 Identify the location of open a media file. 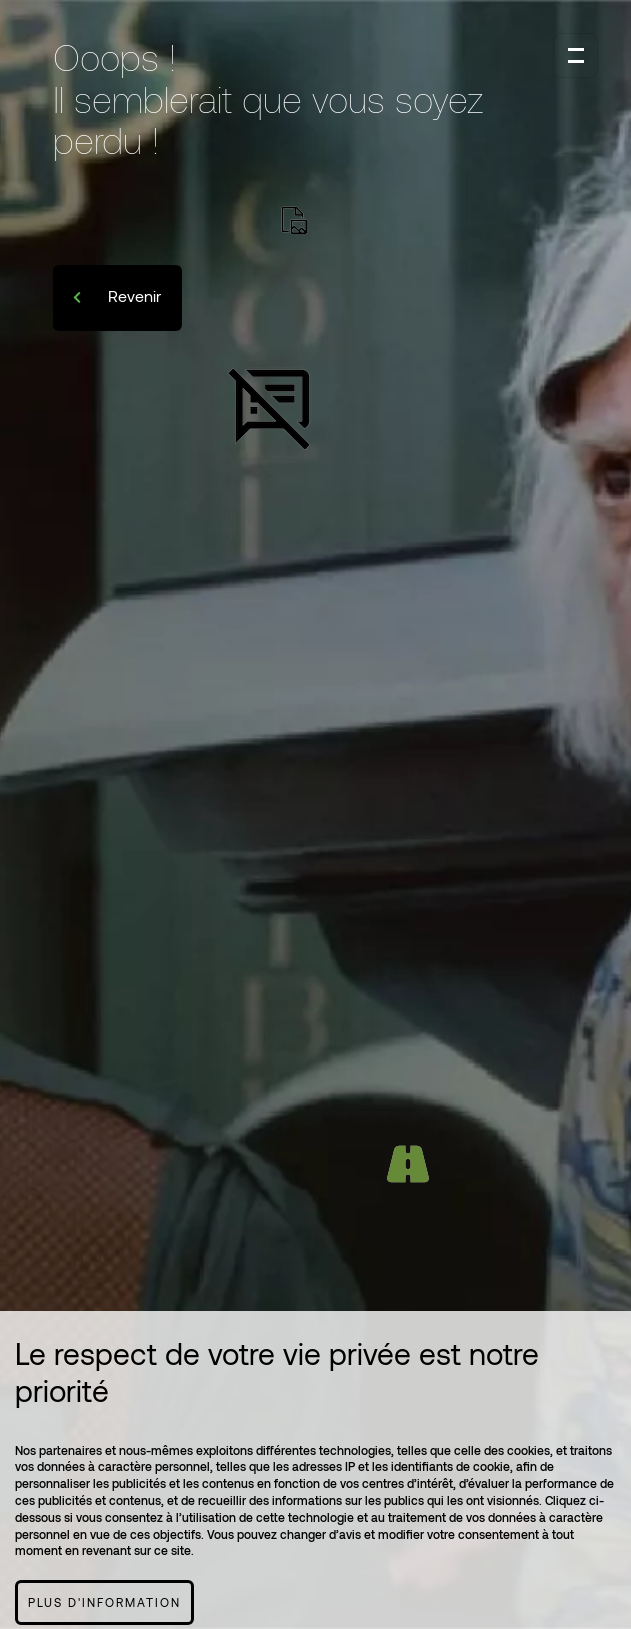
(292, 219).